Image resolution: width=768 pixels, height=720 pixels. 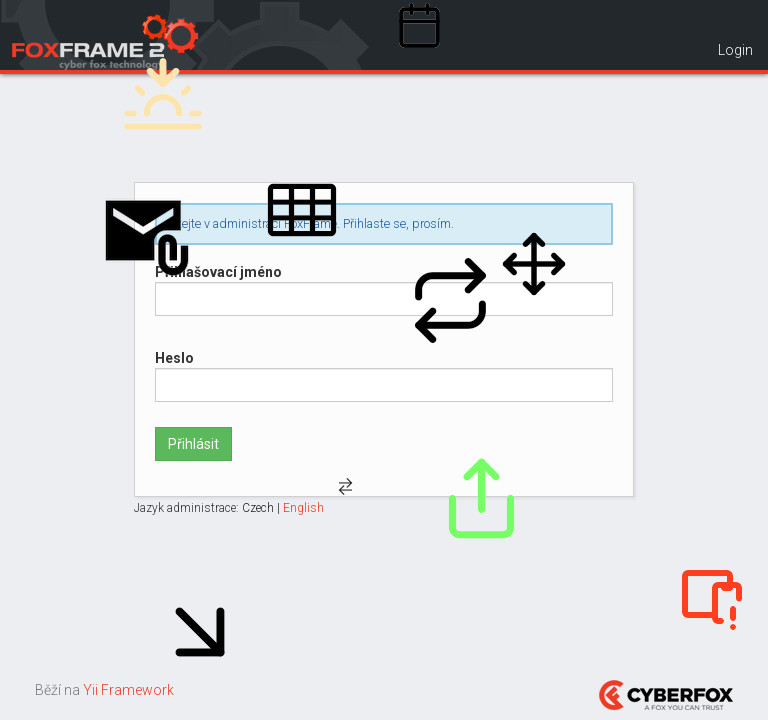 What do you see at coordinates (200, 632) in the screenshot?
I see `navigate to the next item diagonally` at bounding box center [200, 632].